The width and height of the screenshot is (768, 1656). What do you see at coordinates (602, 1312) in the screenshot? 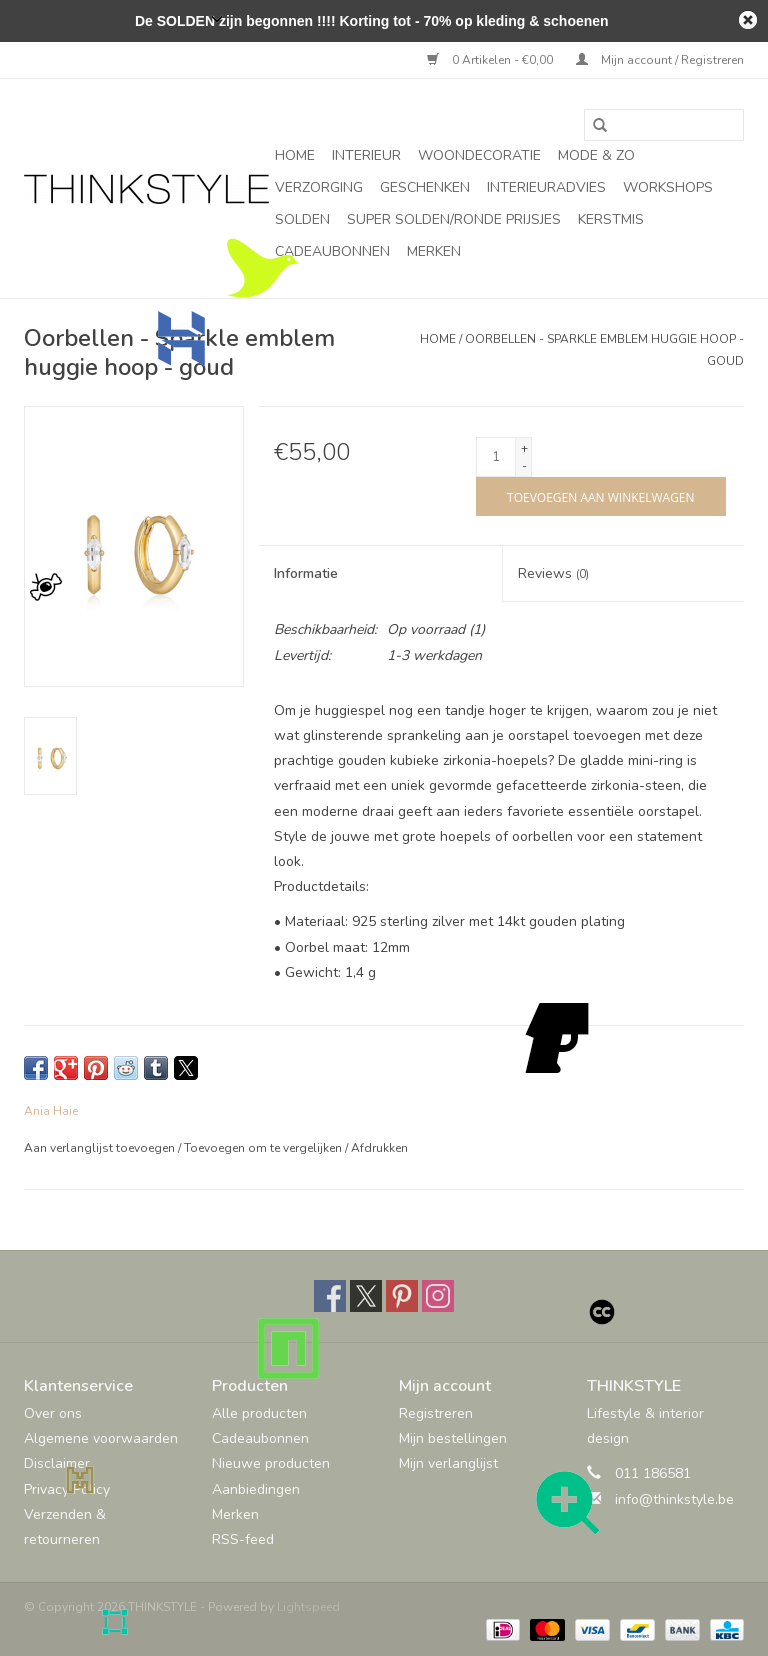
I see `indicates content licensed under creative commons` at bounding box center [602, 1312].